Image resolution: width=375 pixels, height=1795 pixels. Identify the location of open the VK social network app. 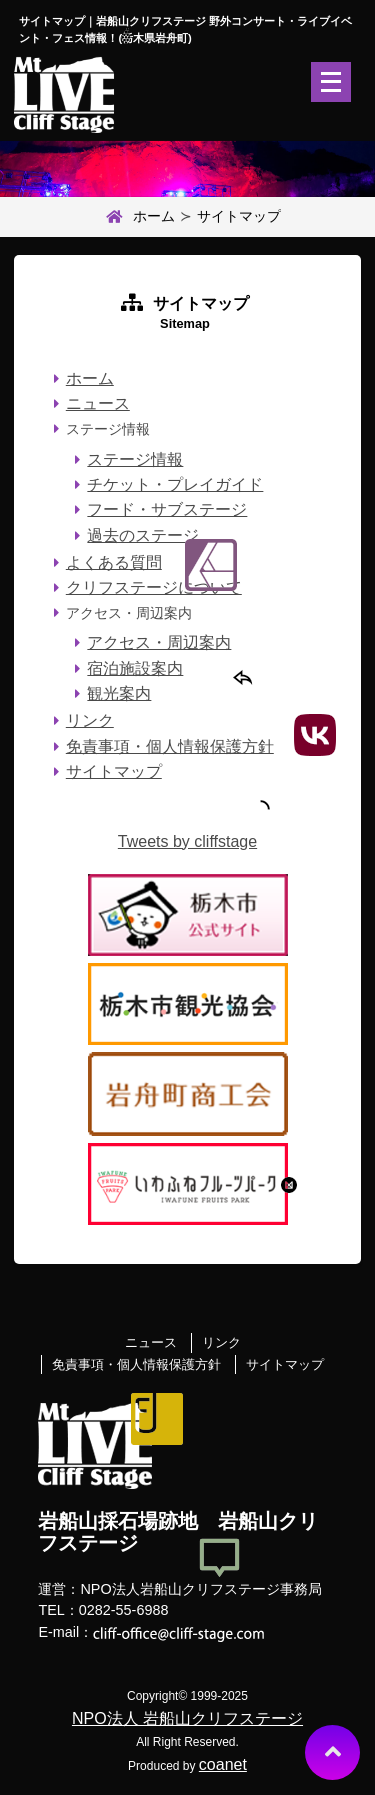
(315, 735).